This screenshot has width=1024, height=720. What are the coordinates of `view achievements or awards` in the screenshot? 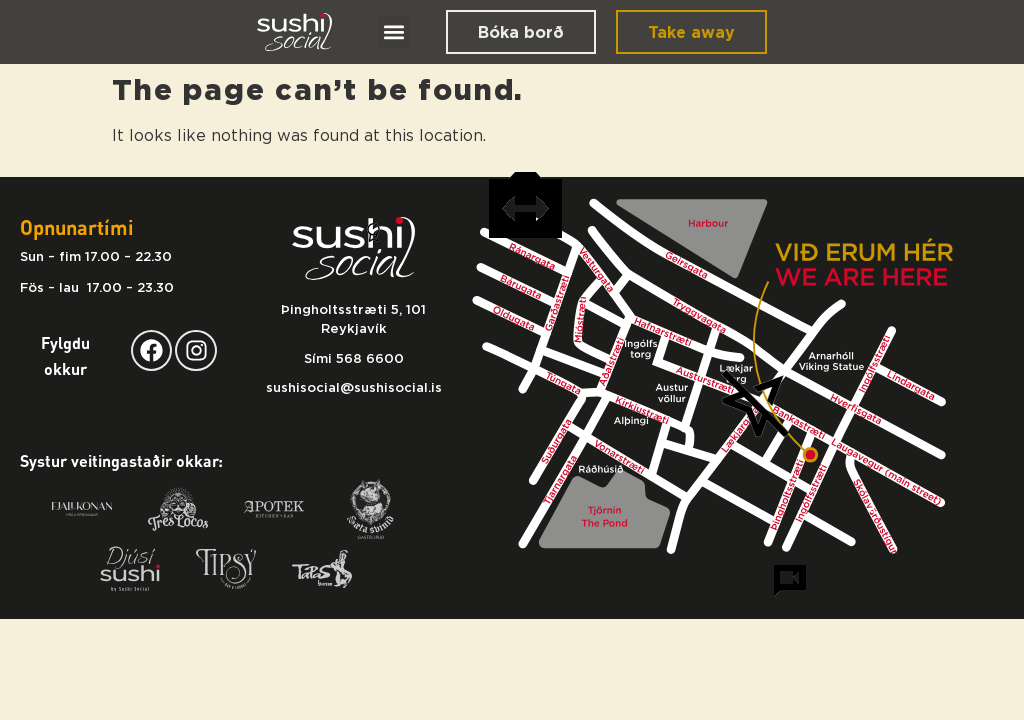 It's located at (373, 232).